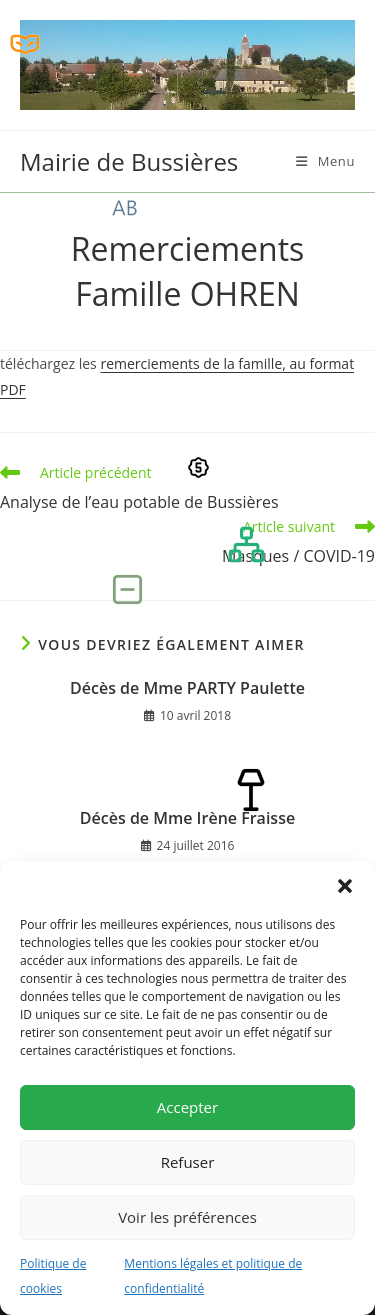 Image resolution: width=375 pixels, height=1315 pixels. Describe the element at coordinates (246, 544) in the screenshot. I see `view network topology or connections` at that location.